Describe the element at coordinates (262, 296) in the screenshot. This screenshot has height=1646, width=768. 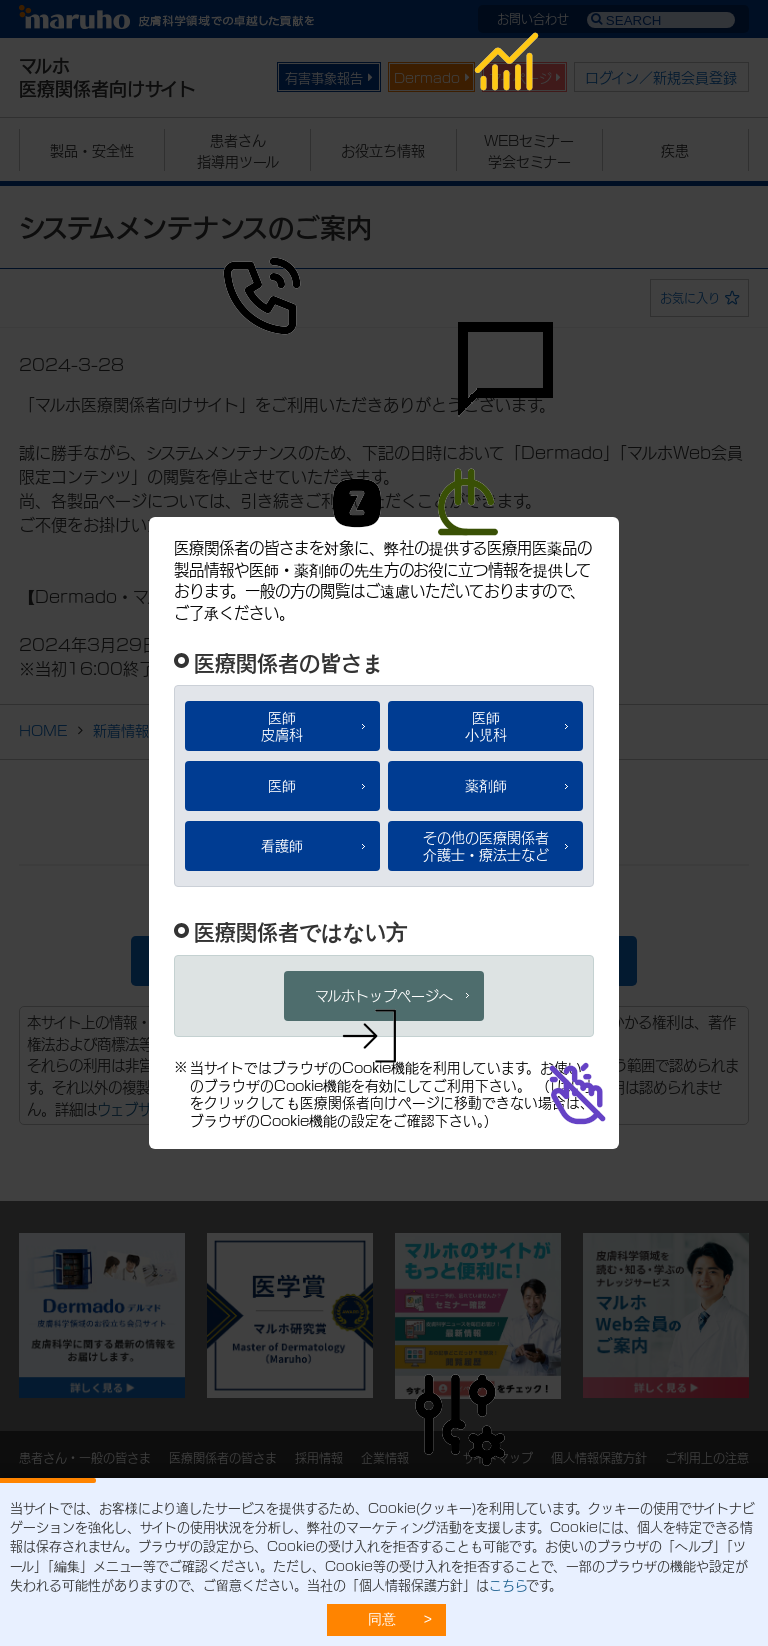
I see `make a phone call` at that location.